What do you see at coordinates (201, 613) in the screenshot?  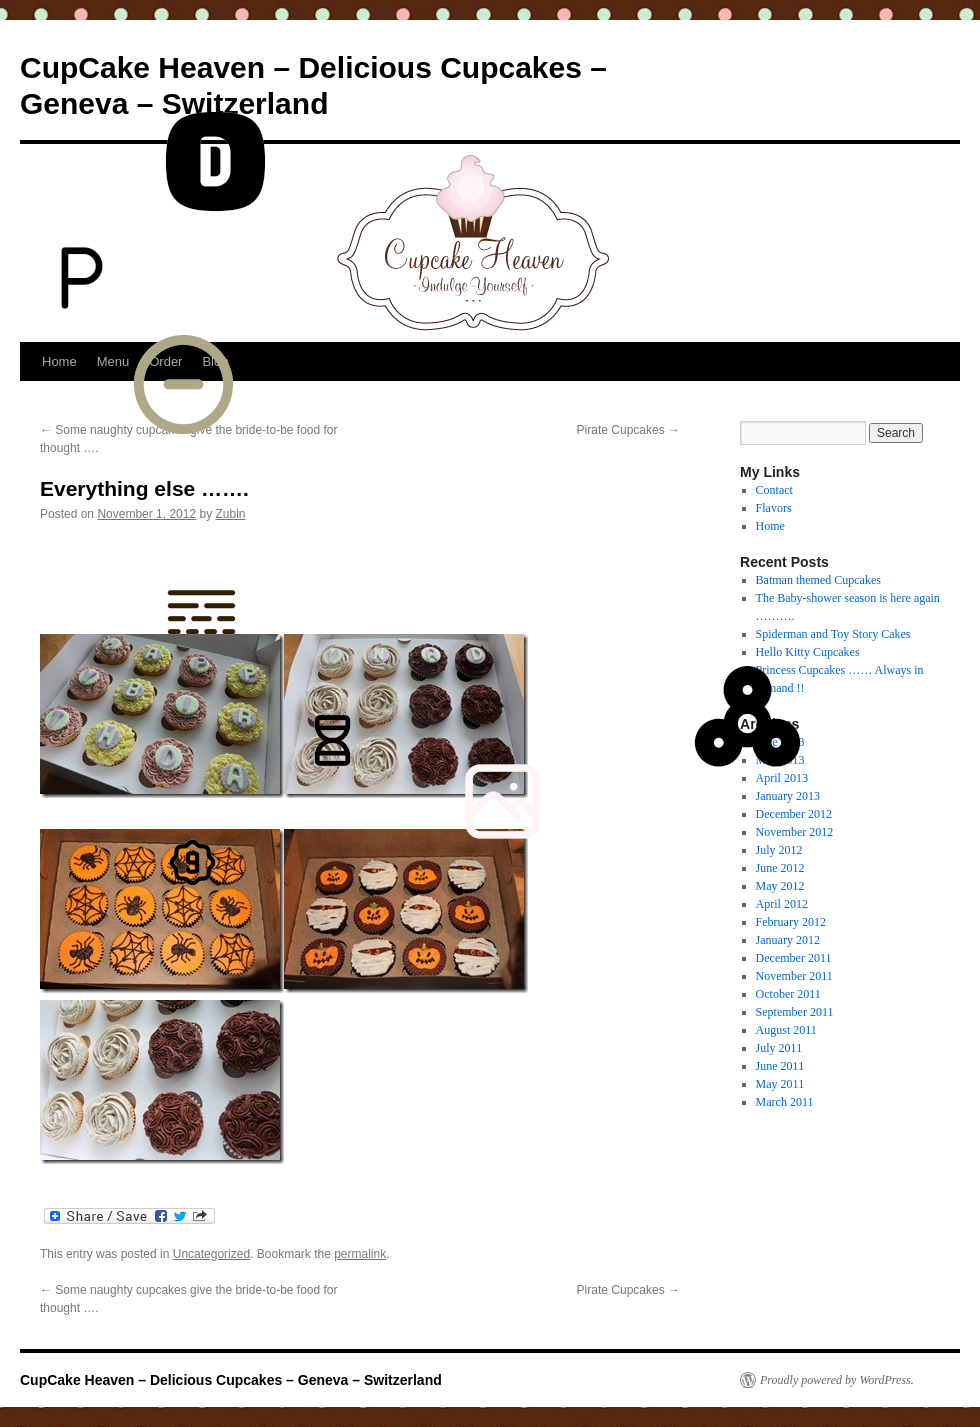 I see `apply a gradient effect to selected element` at bounding box center [201, 613].